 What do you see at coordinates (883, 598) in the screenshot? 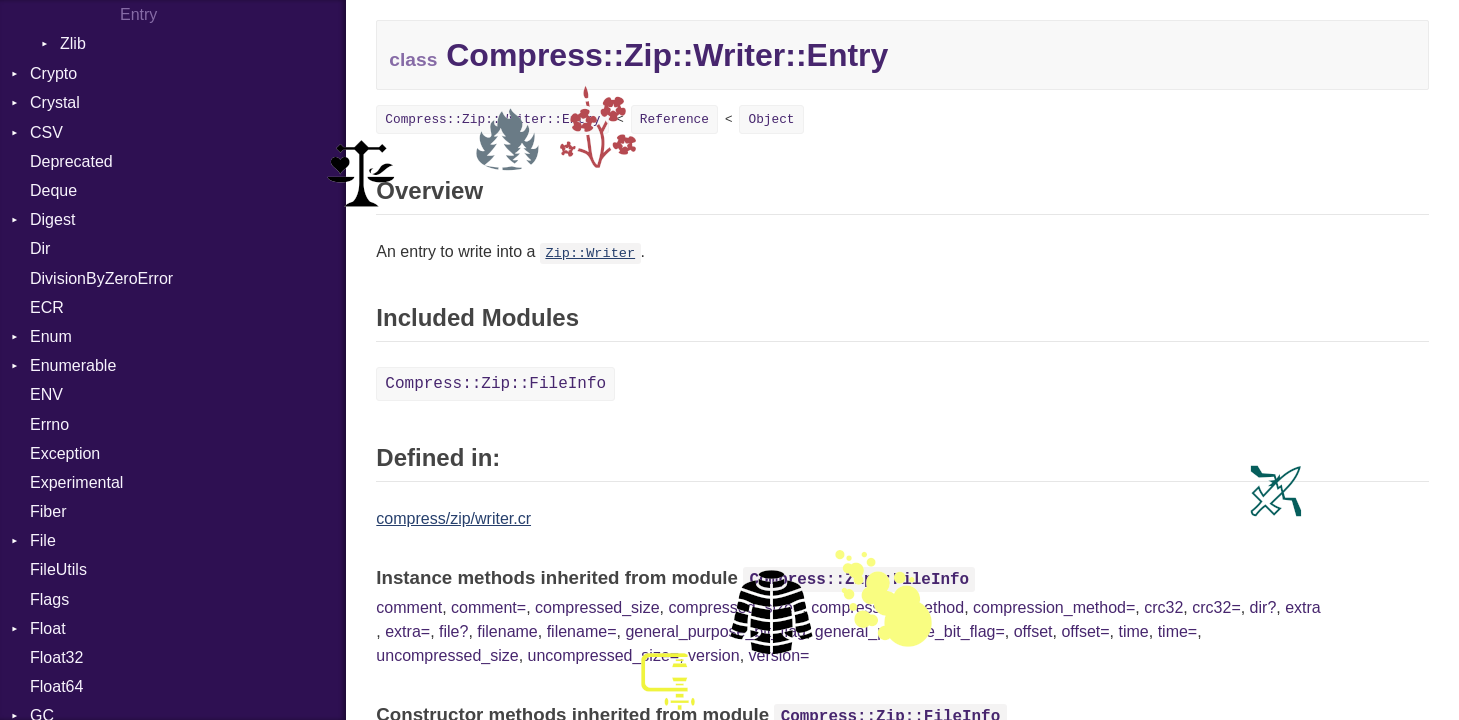
I see `indicates a chemical reaction or potion effect` at bounding box center [883, 598].